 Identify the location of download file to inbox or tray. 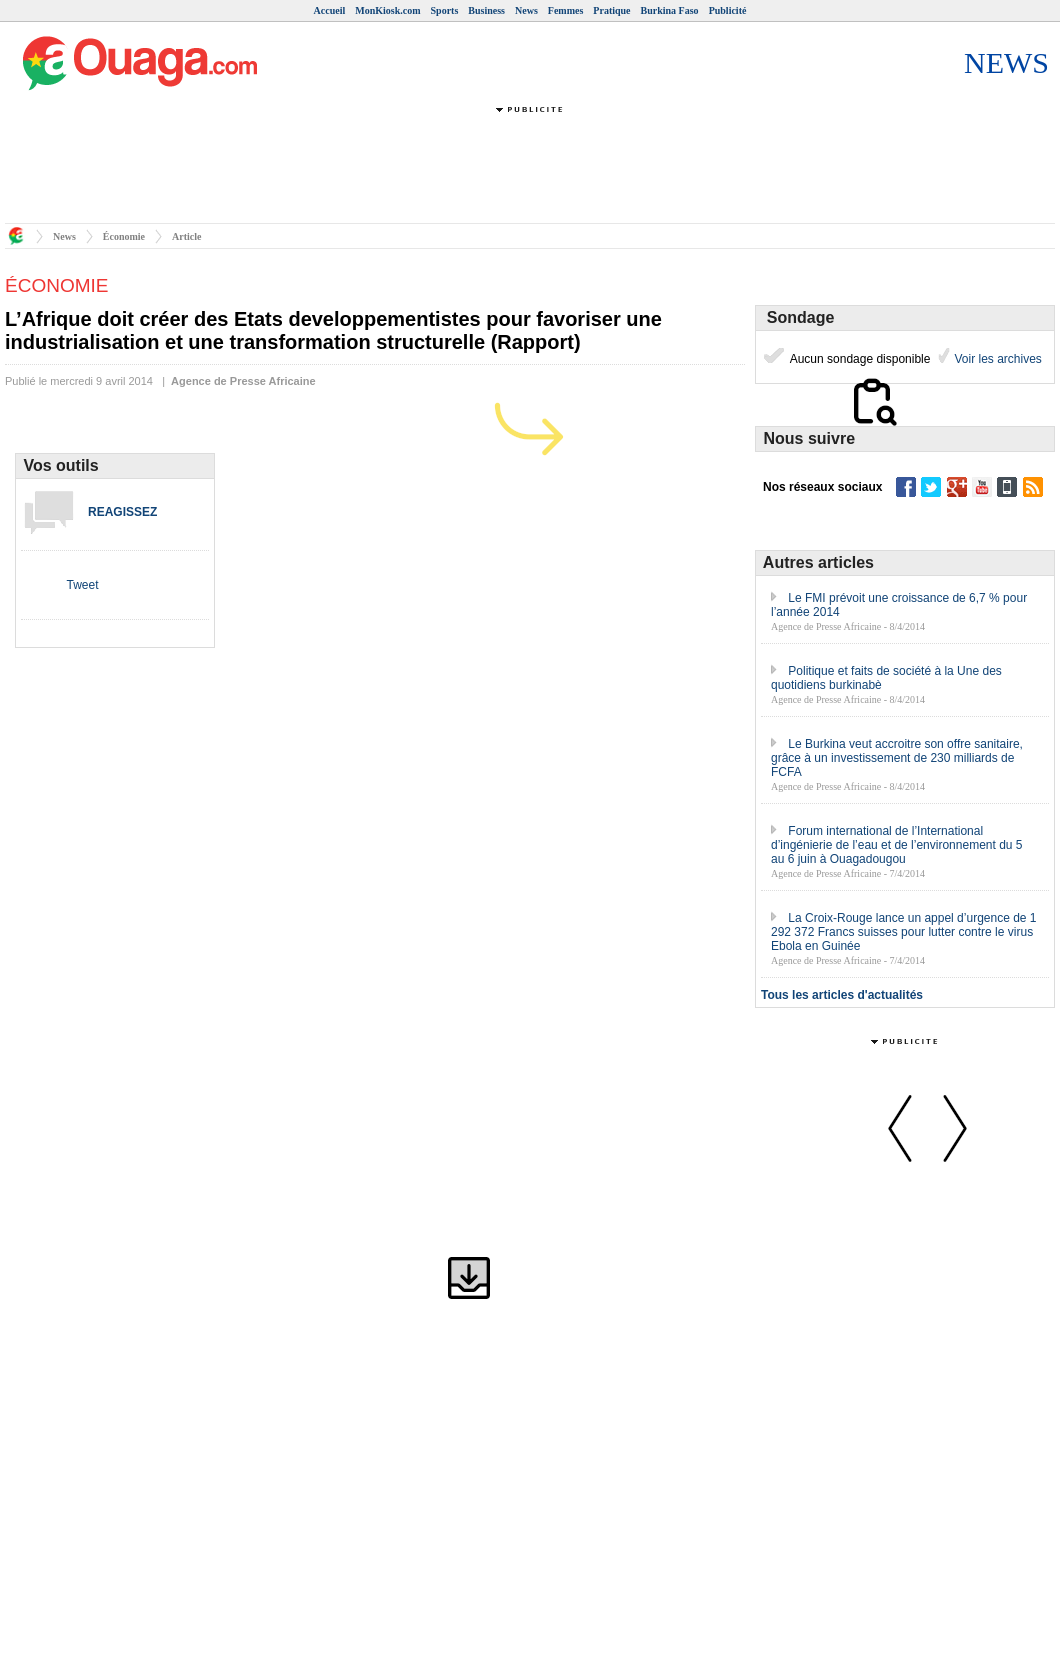
(469, 1278).